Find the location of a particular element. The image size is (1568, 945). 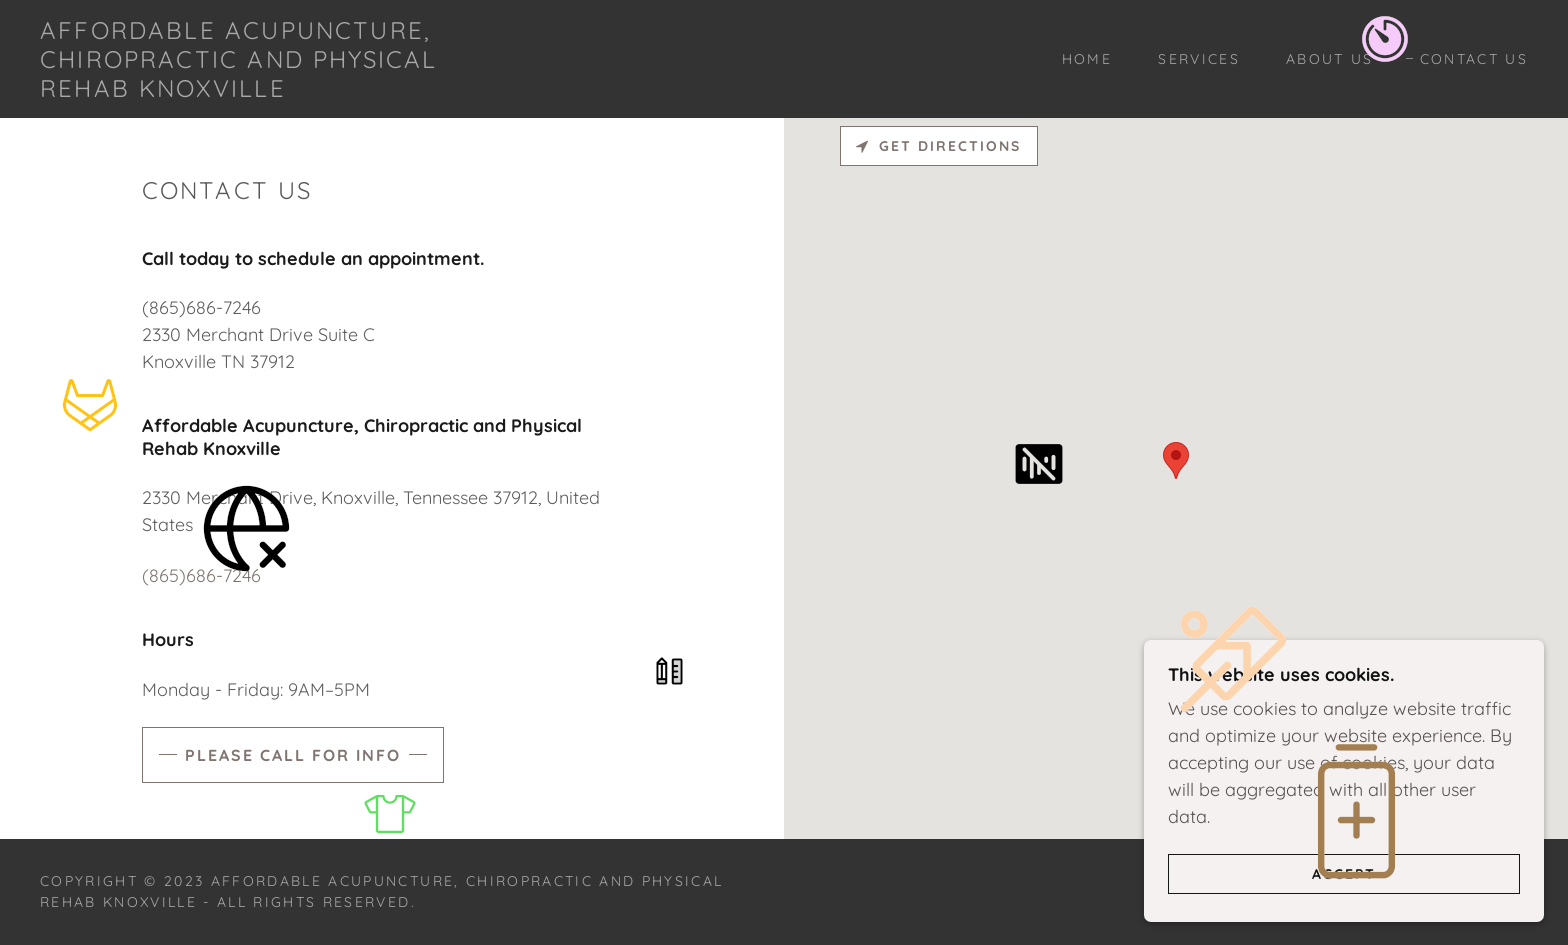

set or start a timer is located at coordinates (1385, 39).